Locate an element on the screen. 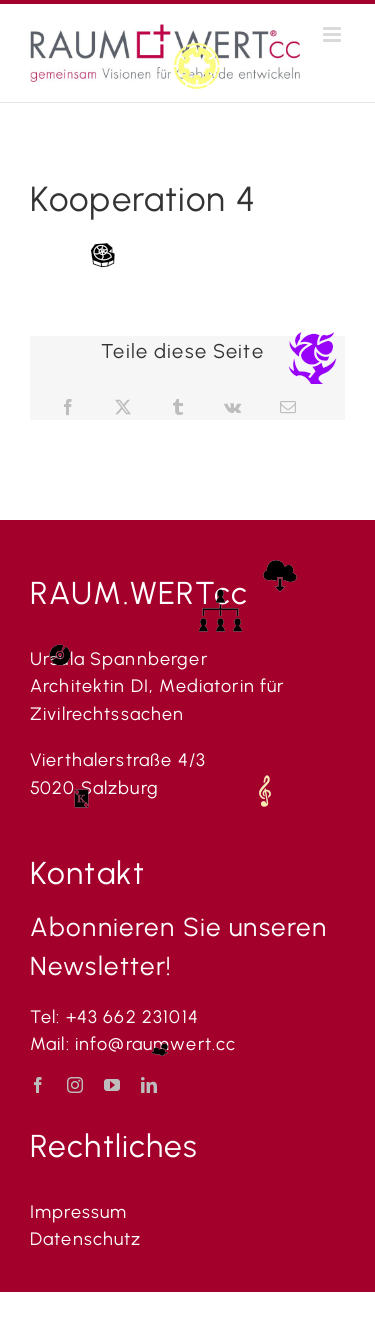 This screenshot has width=375, height=1342. view current weather conditions is located at coordinates (160, 1050).